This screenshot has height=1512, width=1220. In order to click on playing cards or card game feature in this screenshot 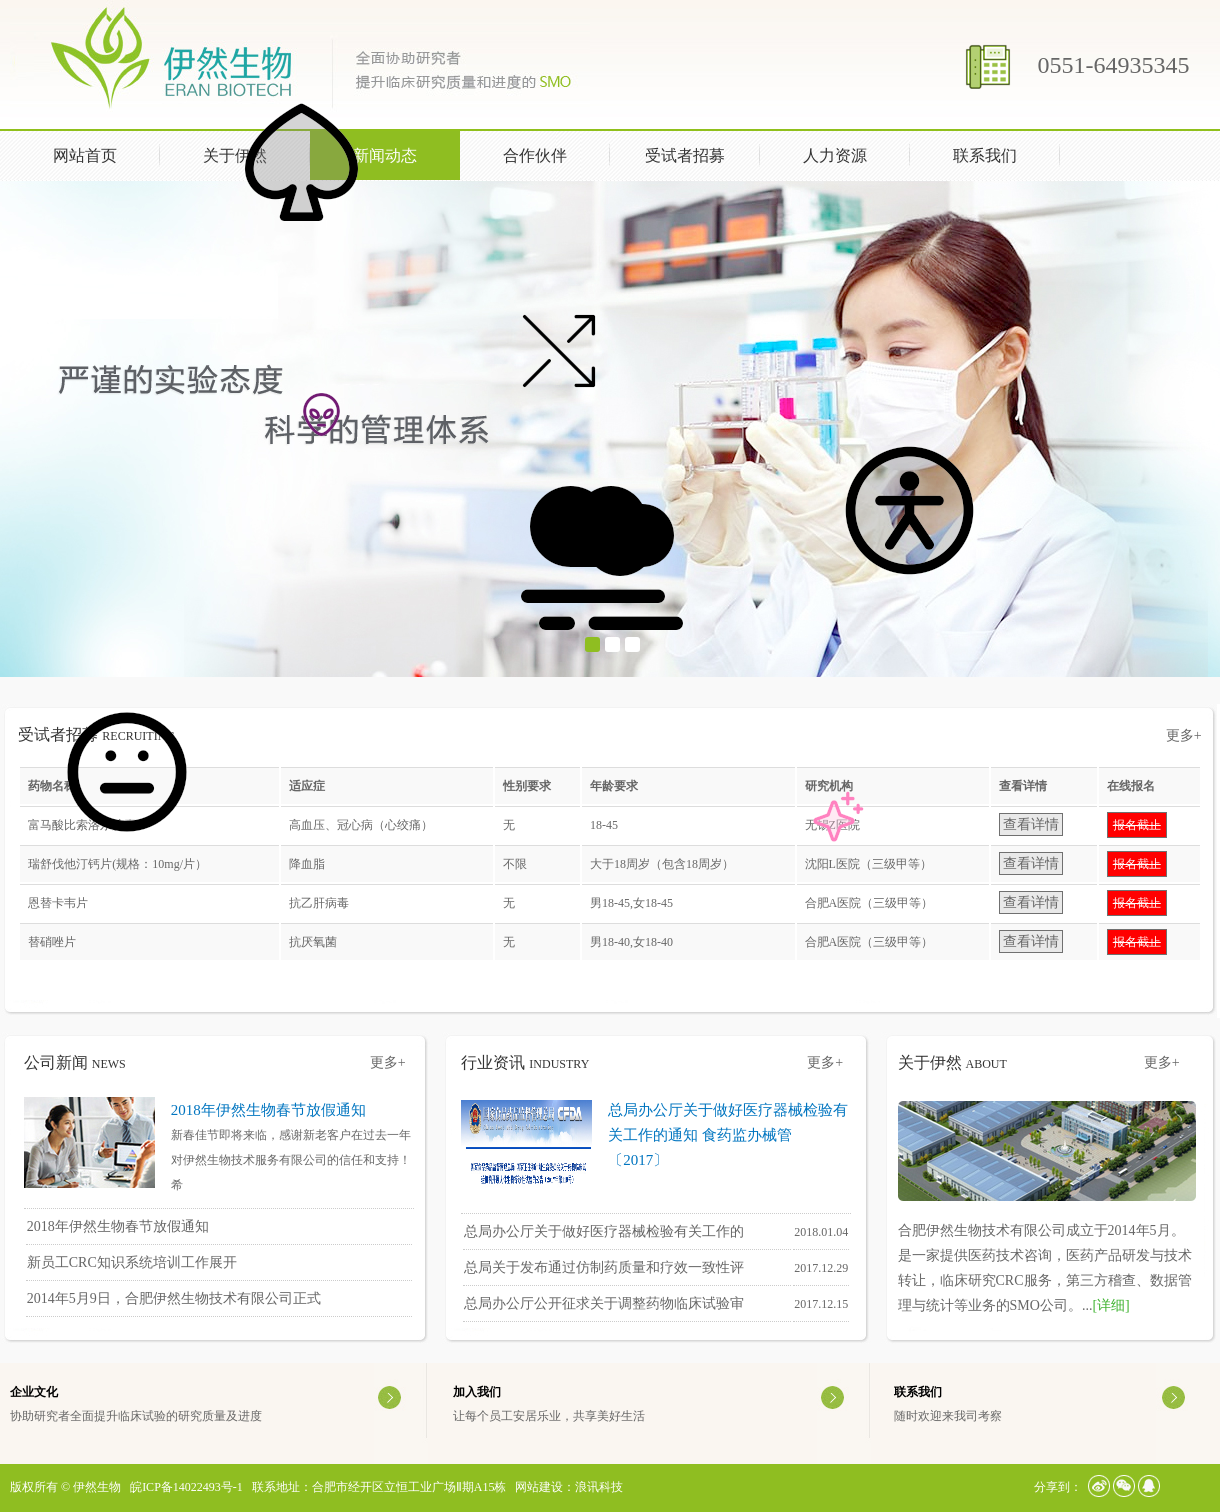, I will do `click(301, 164)`.